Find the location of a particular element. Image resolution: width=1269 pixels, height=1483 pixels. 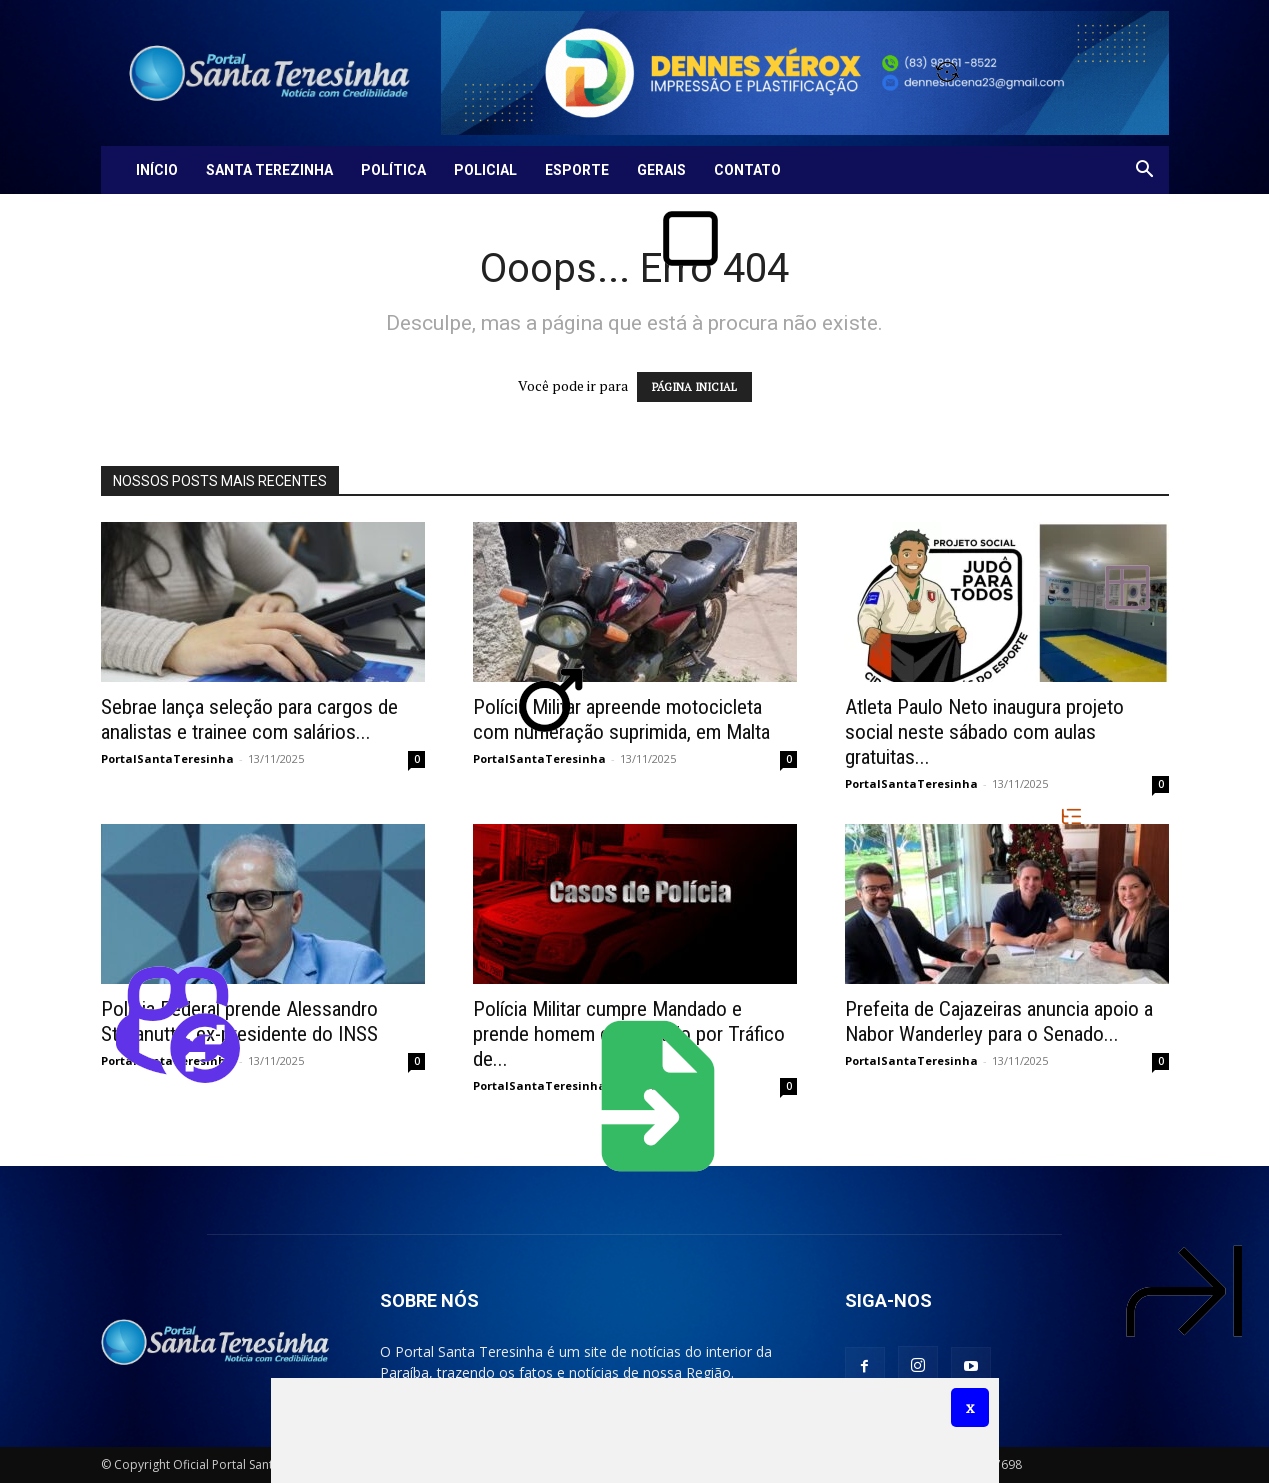

view github project board is located at coordinates (1127, 587).